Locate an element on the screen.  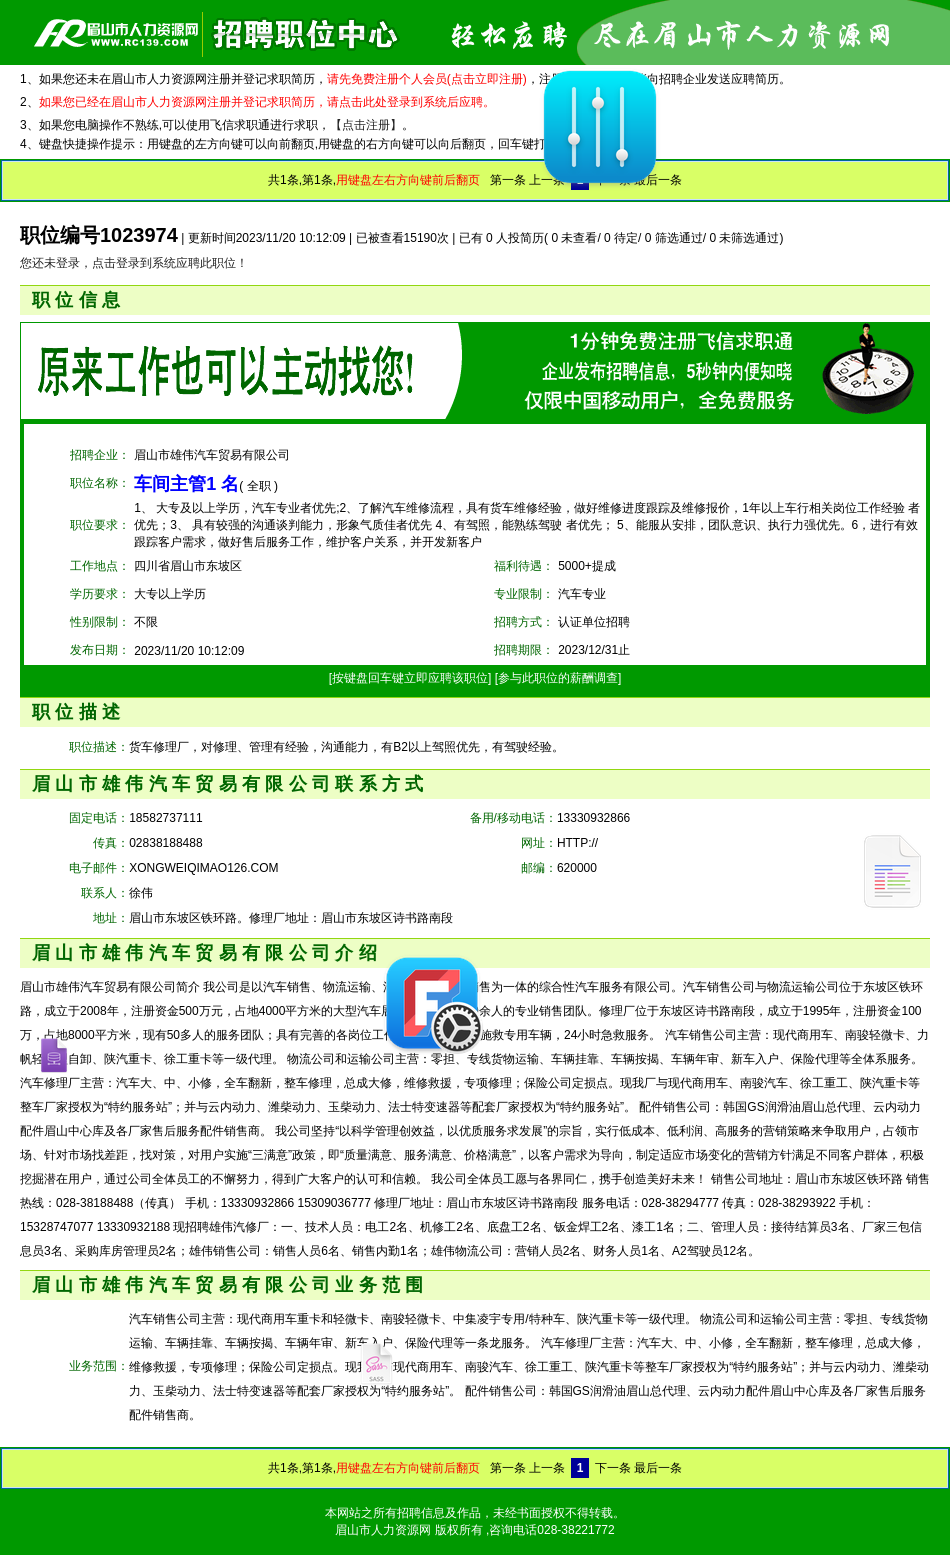
sass stylesheet file is located at coordinates (376, 1364).